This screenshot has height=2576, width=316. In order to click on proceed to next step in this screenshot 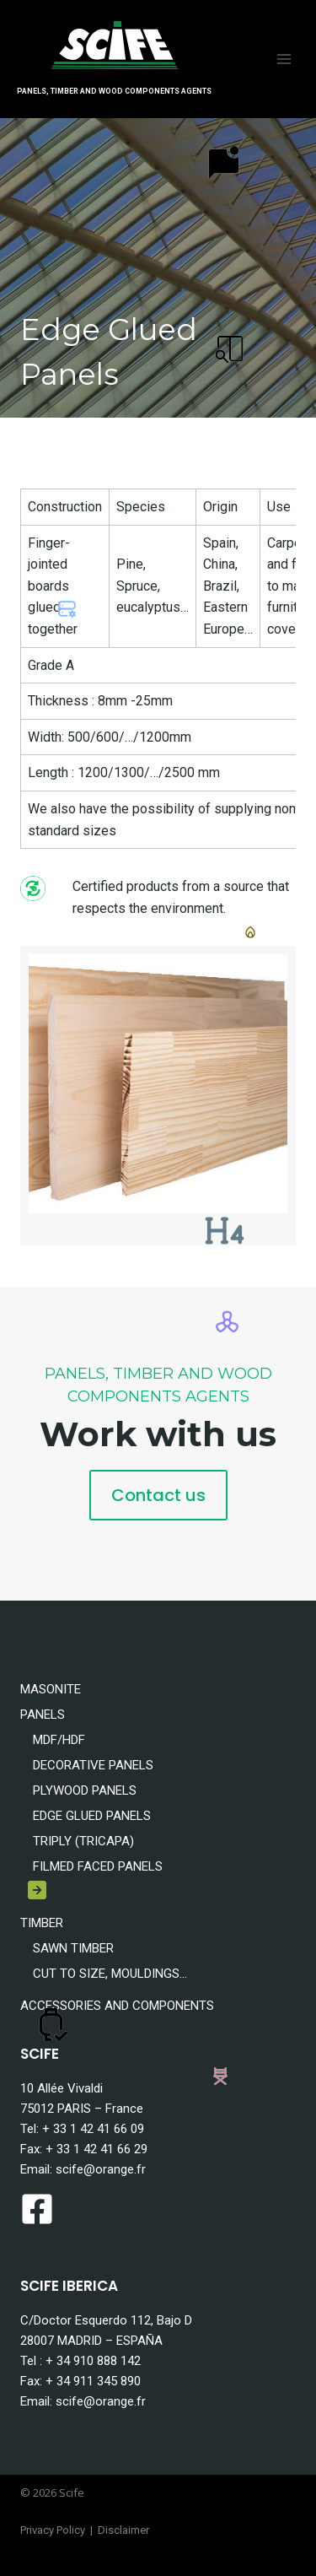, I will do `click(37, 1890)`.